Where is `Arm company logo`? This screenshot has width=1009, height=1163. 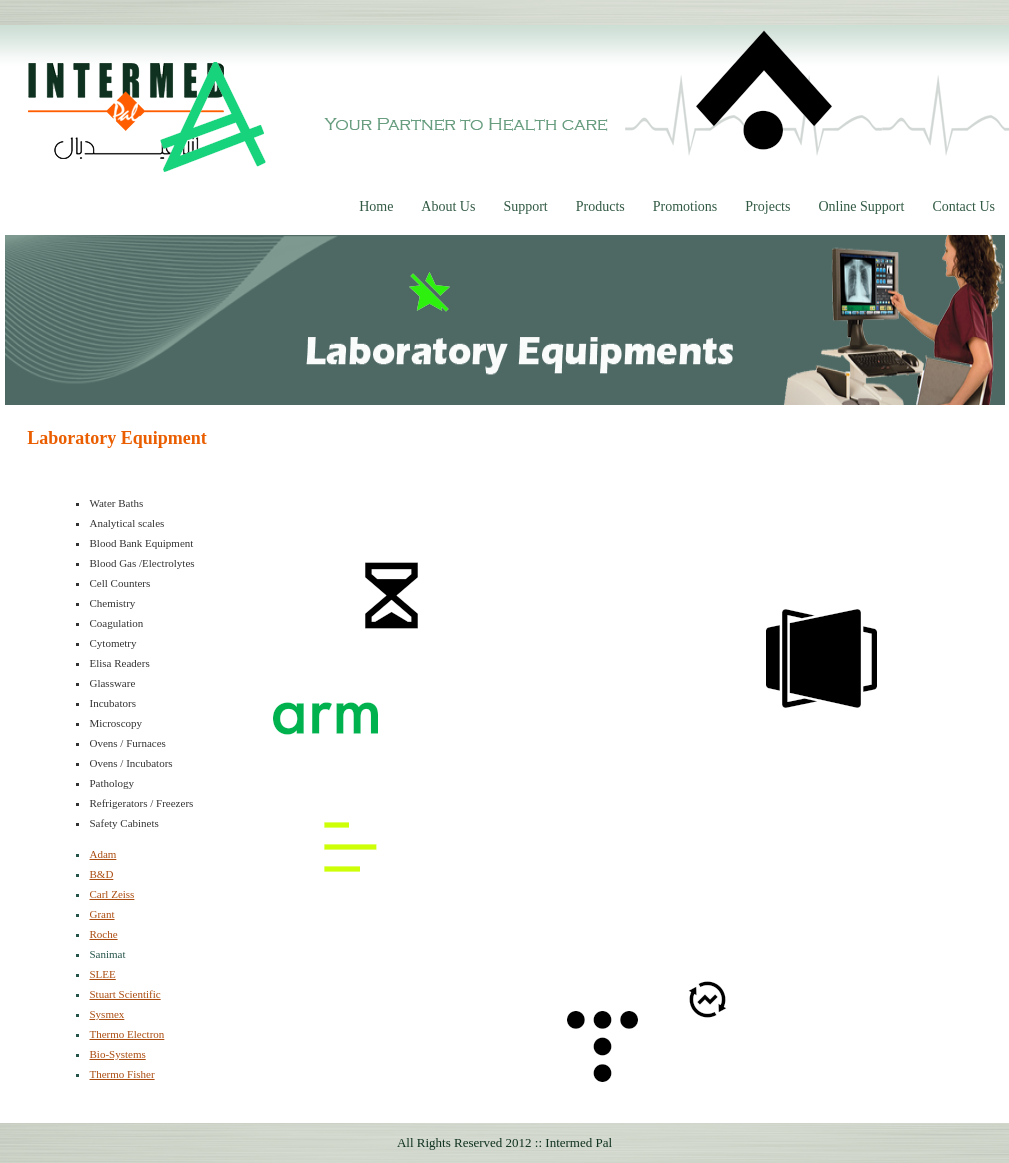
Arm company logo is located at coordinates (325, 718).